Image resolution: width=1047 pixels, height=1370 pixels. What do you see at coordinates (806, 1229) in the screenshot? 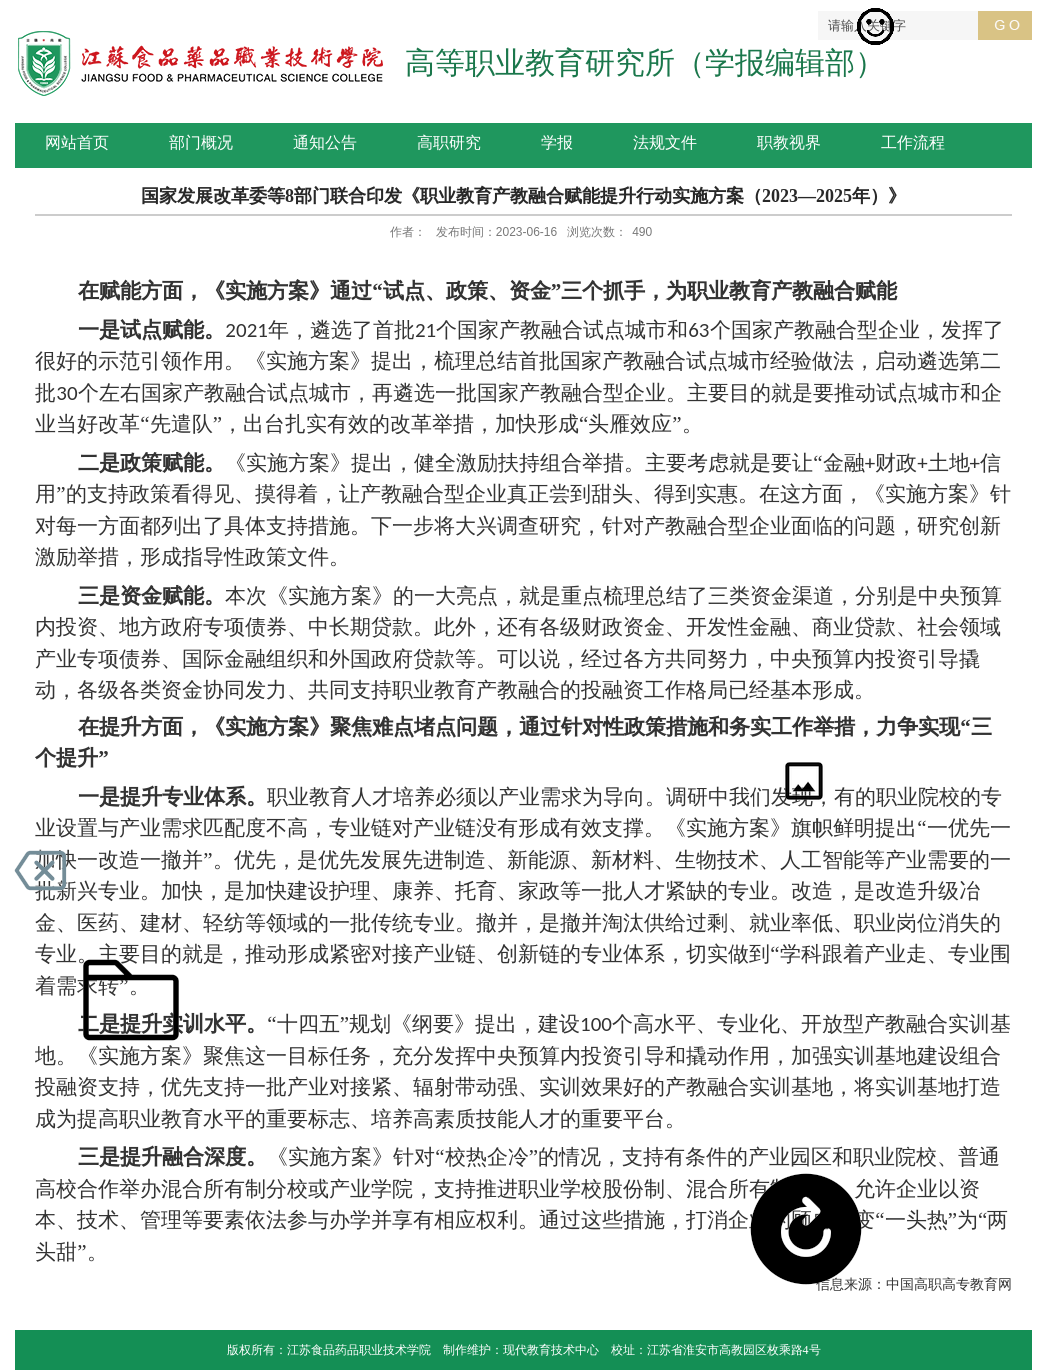
I see `refresh or reload content` at bounding box center [806, 1229].